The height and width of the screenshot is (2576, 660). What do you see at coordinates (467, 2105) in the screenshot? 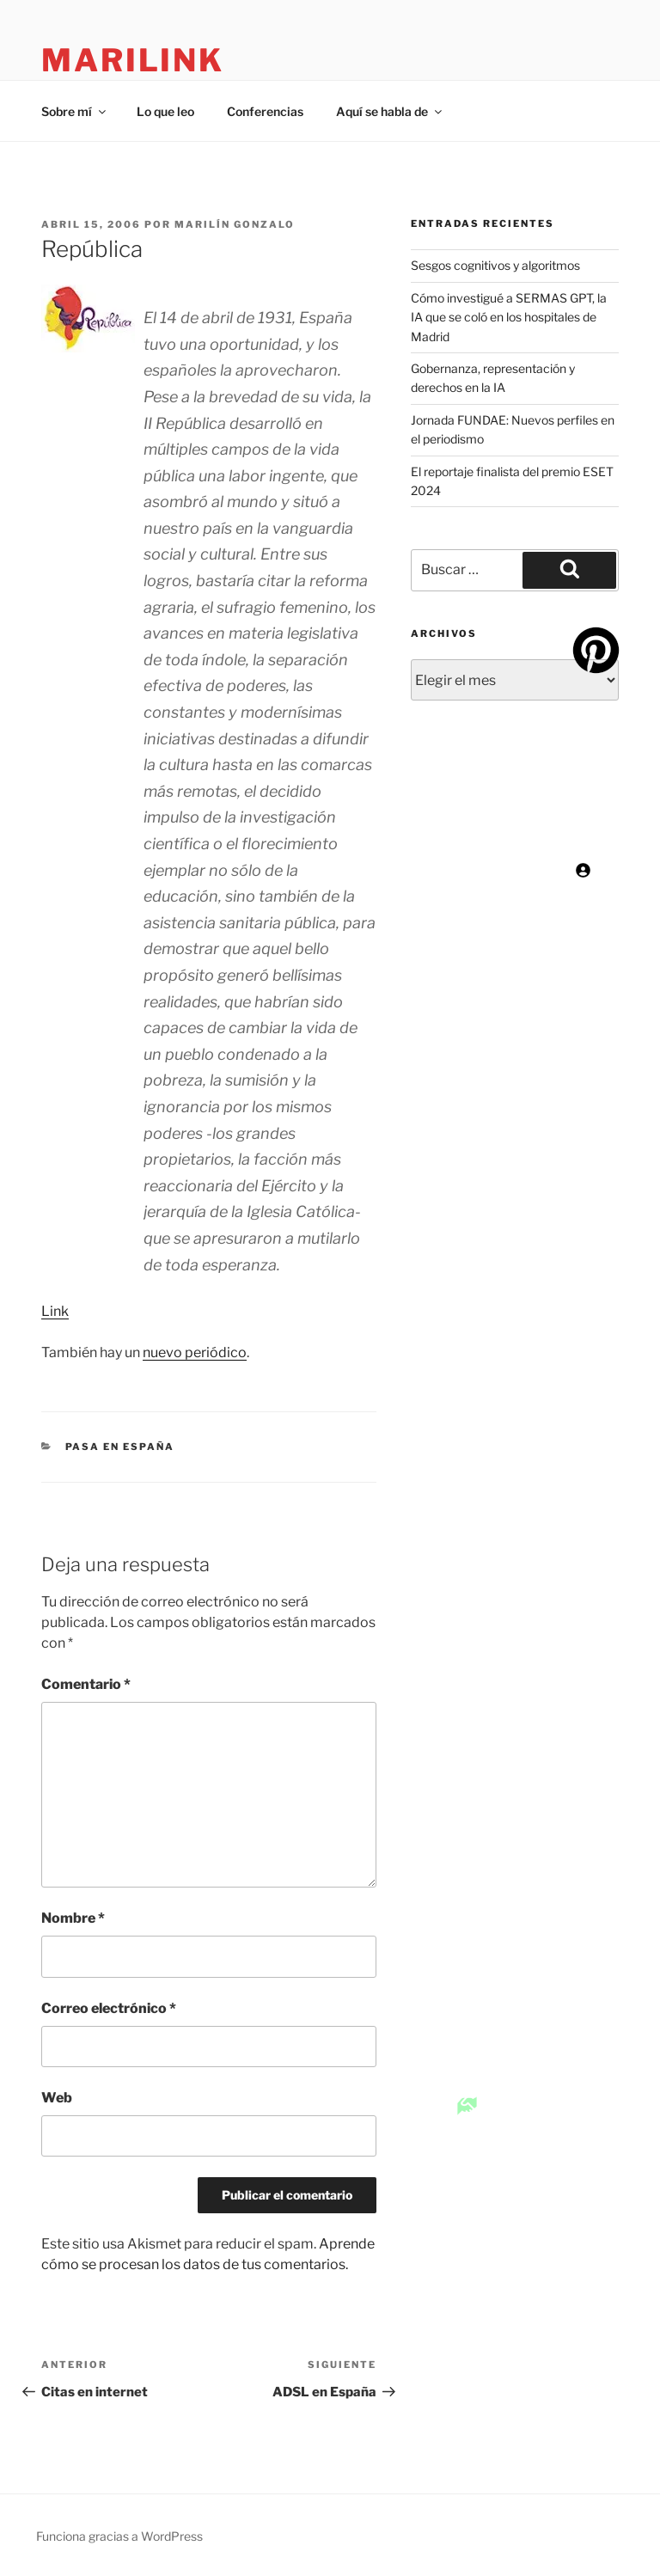
I see `access help or assistance services` at bounding box center [467, 2105].